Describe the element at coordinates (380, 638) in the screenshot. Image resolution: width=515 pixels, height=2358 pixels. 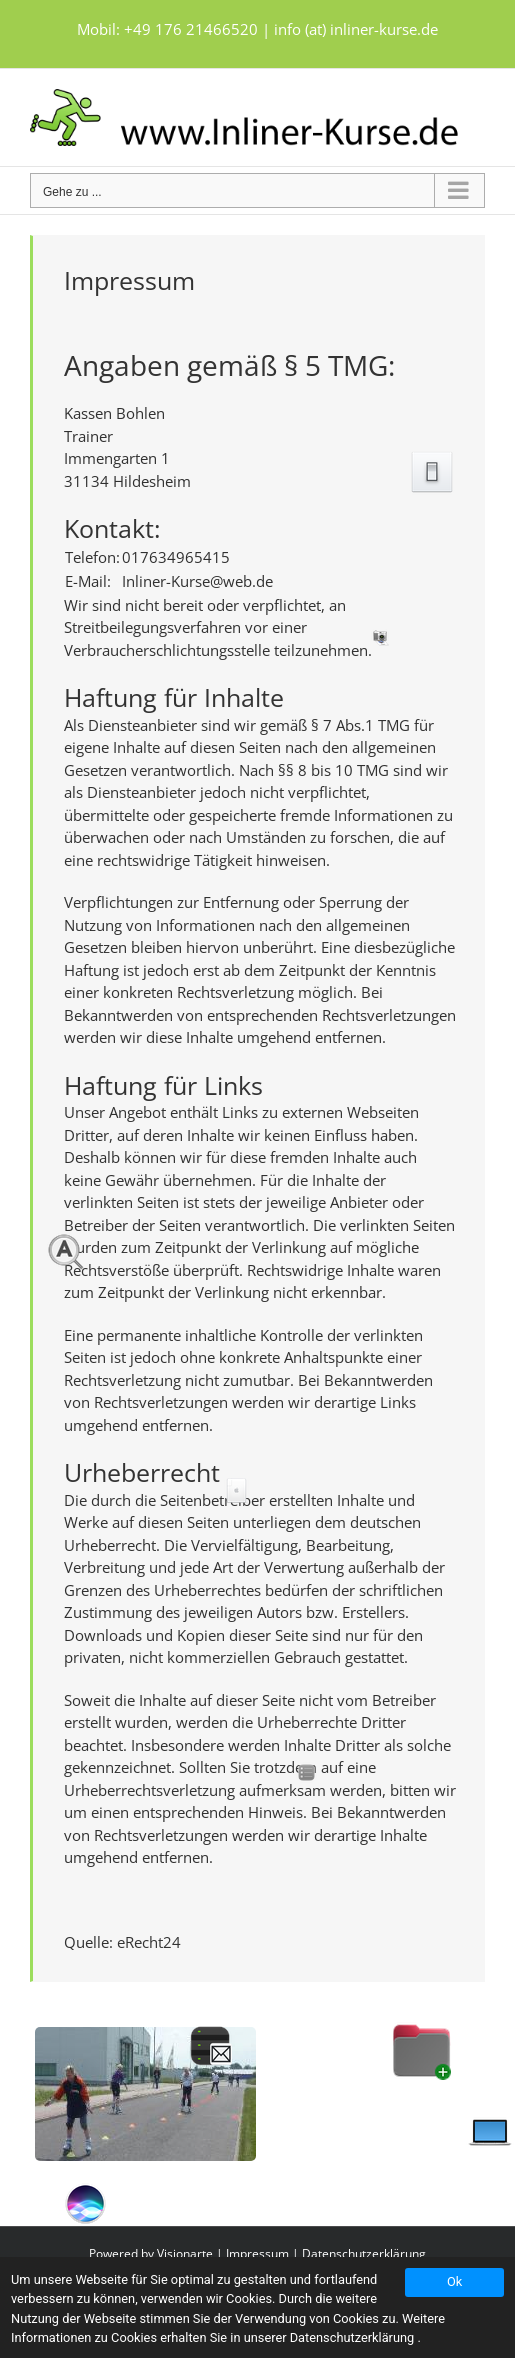
I see `convert scanned images to PDF format` at that location.